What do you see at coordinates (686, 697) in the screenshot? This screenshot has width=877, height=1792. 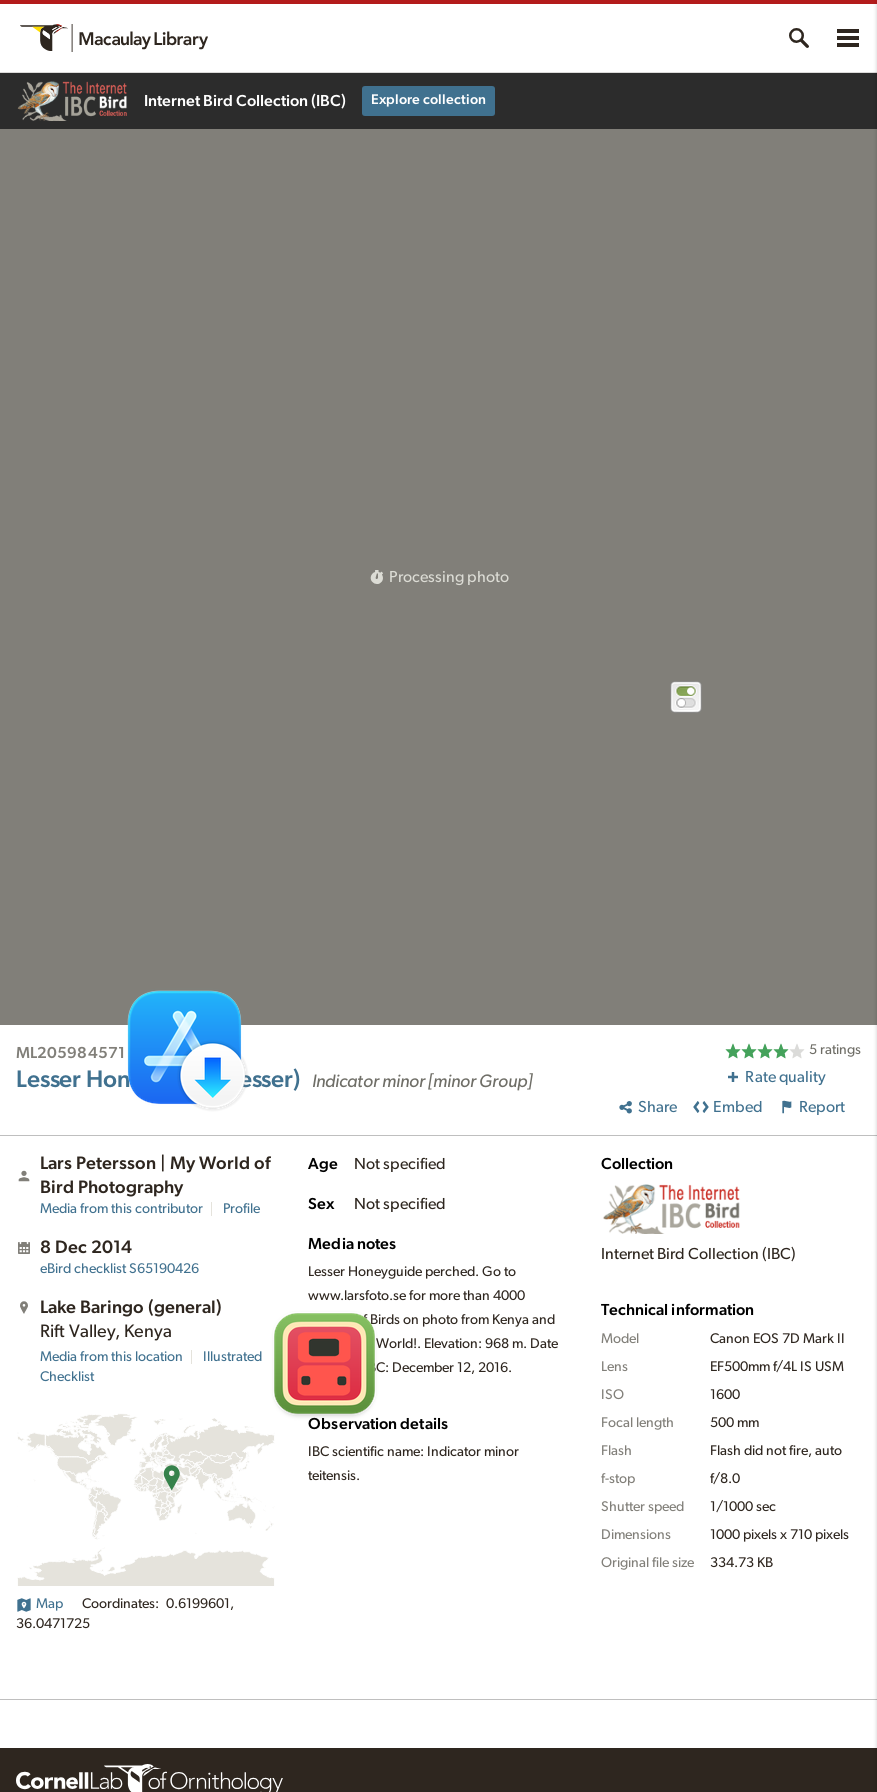 I see `open system settings or preferences` at bounding box center [686, 697].